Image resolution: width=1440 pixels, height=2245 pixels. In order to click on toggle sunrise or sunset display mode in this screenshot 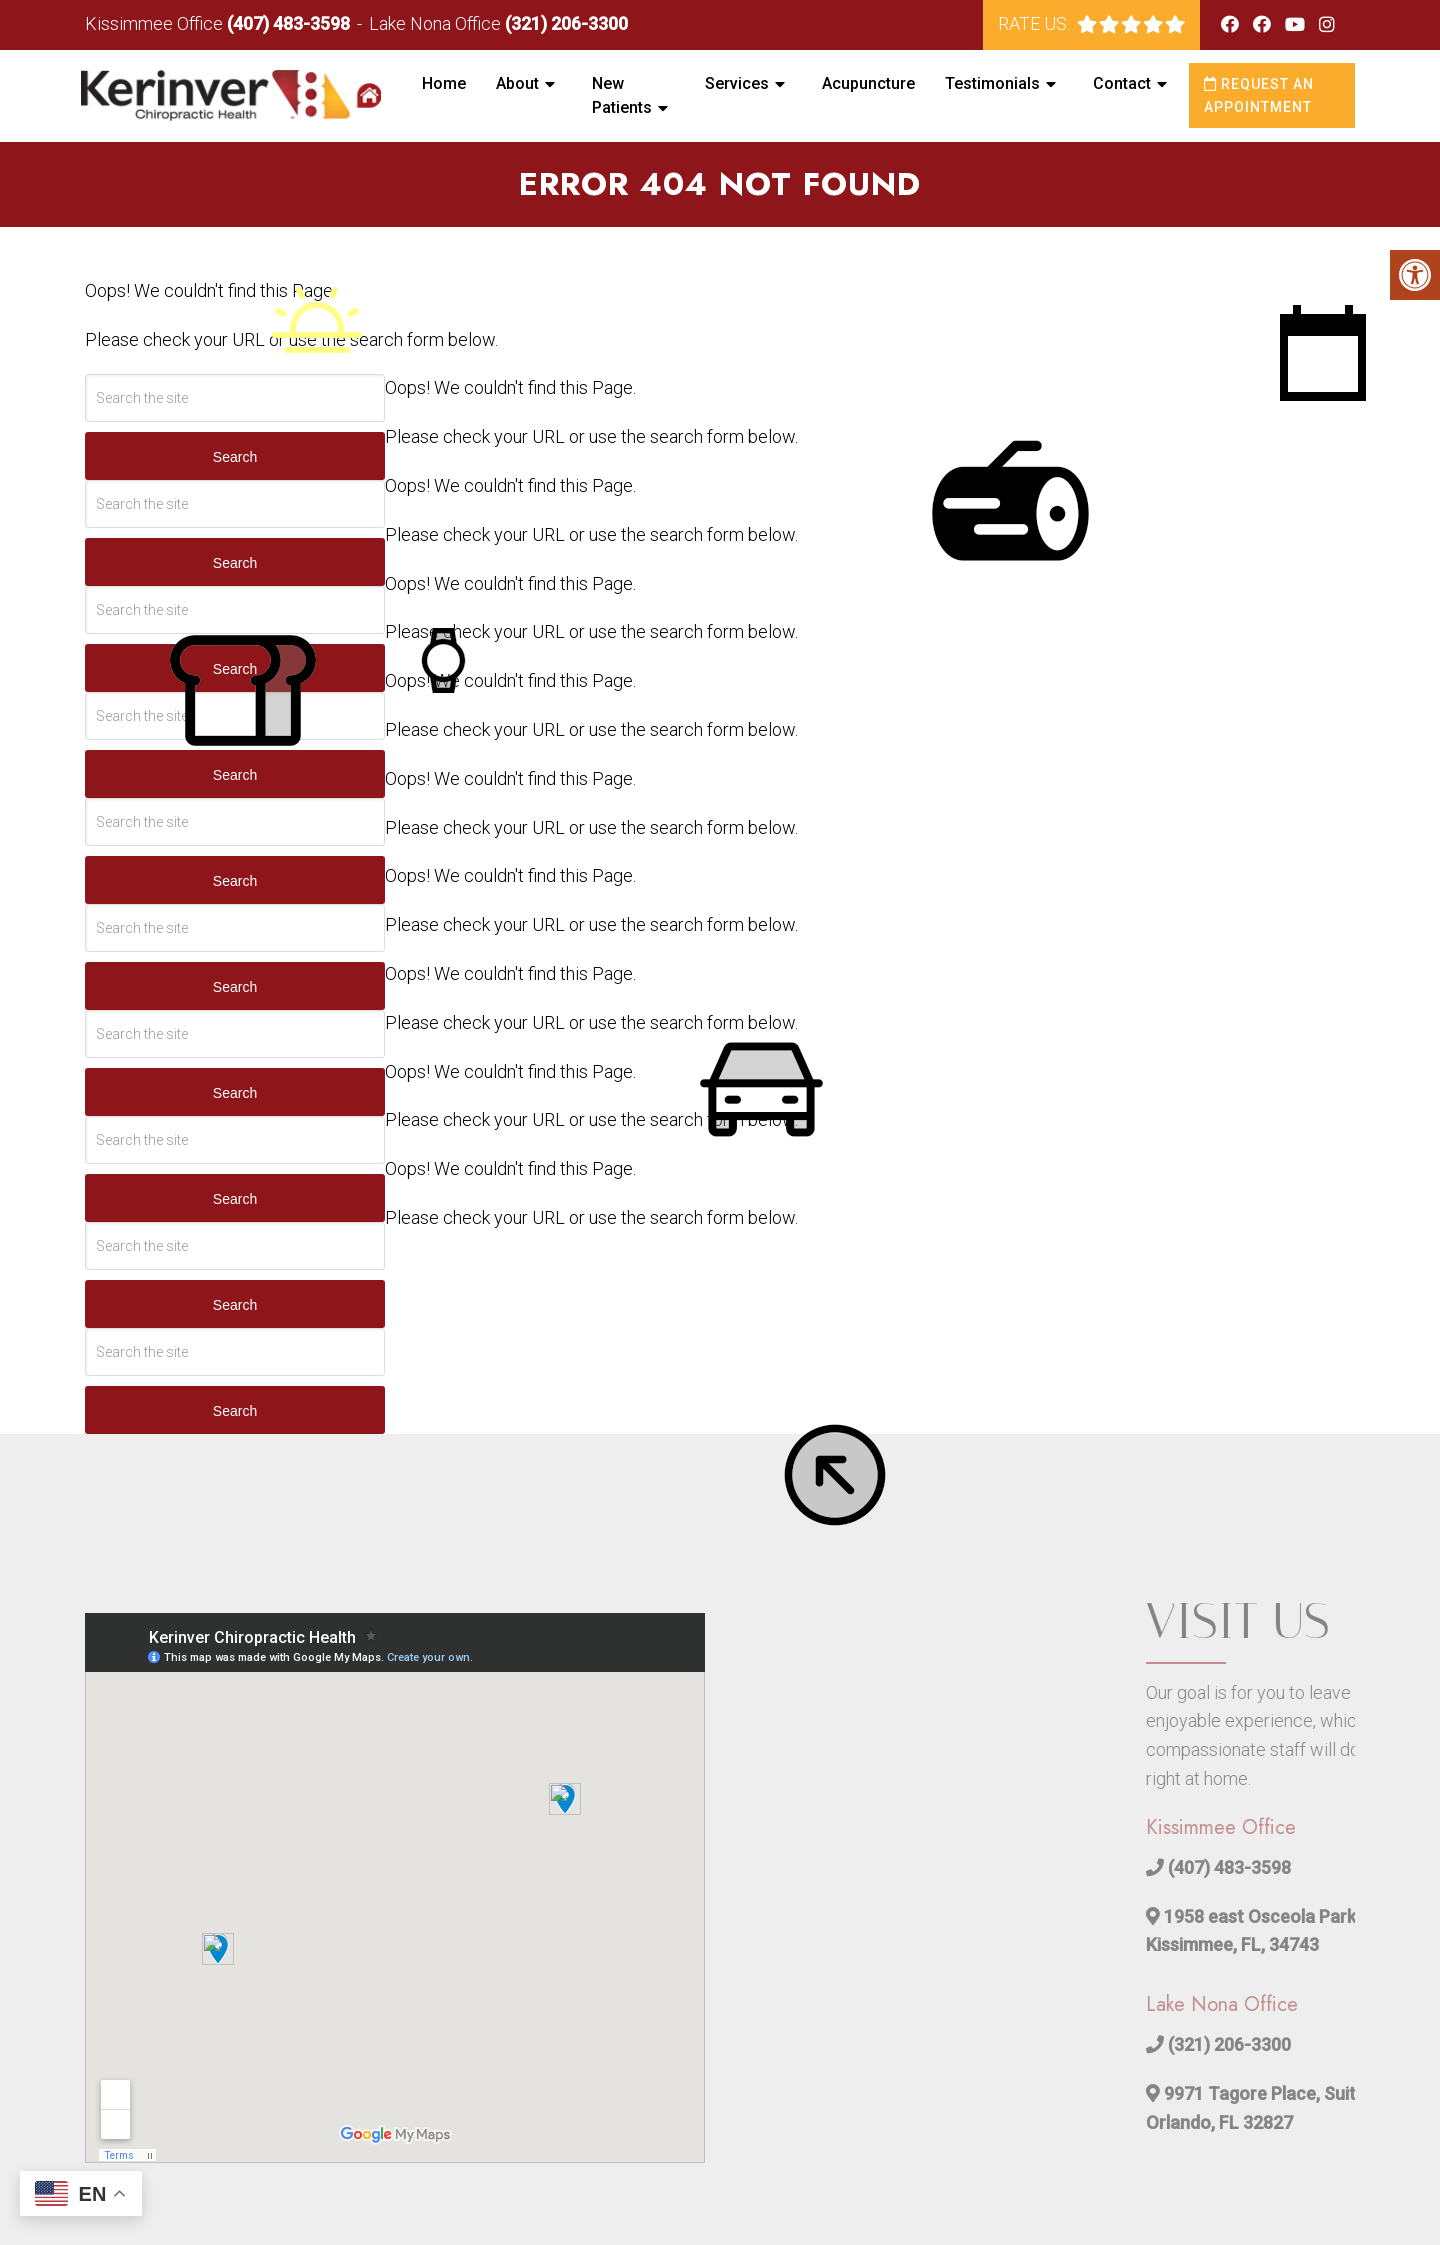, I will do `click(317, 323)`.